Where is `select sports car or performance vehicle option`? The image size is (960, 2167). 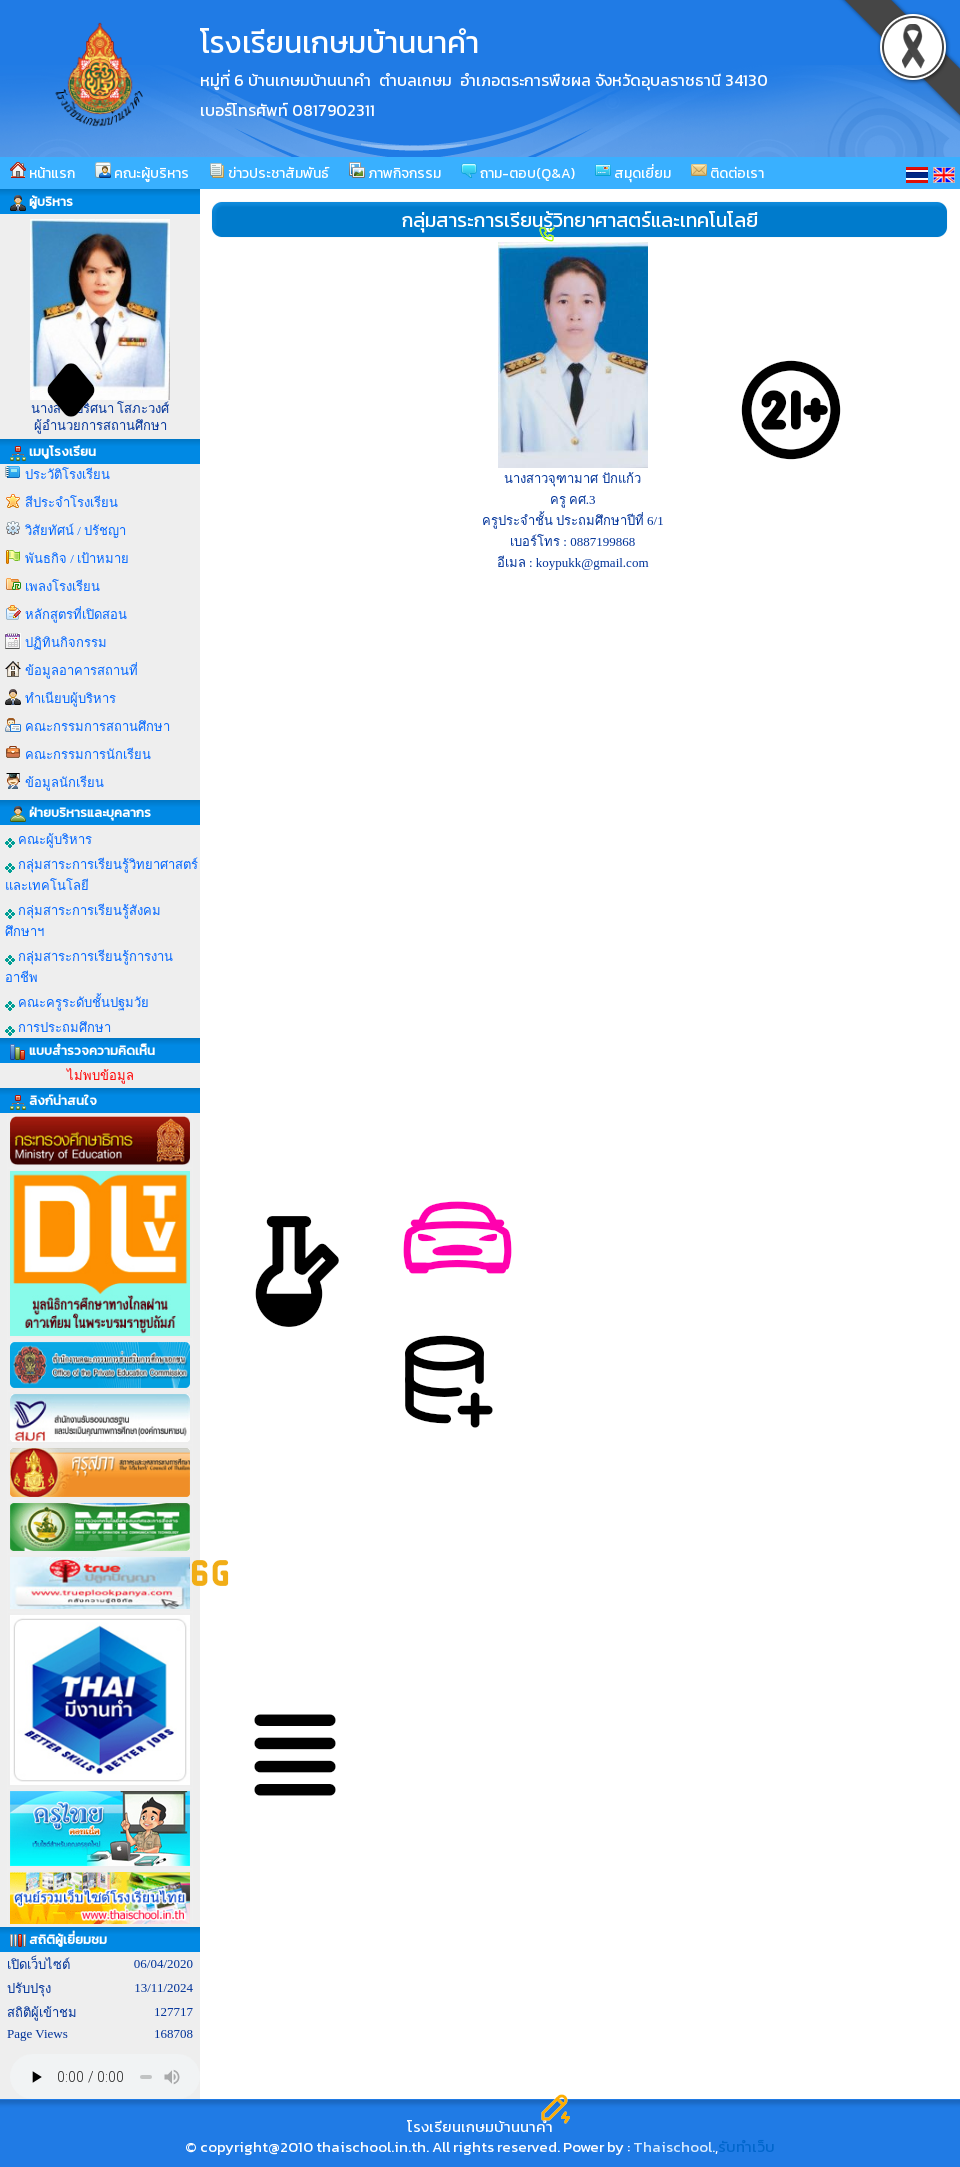 select sports car or performance vehicle option is located at coordinates (457, 1237).